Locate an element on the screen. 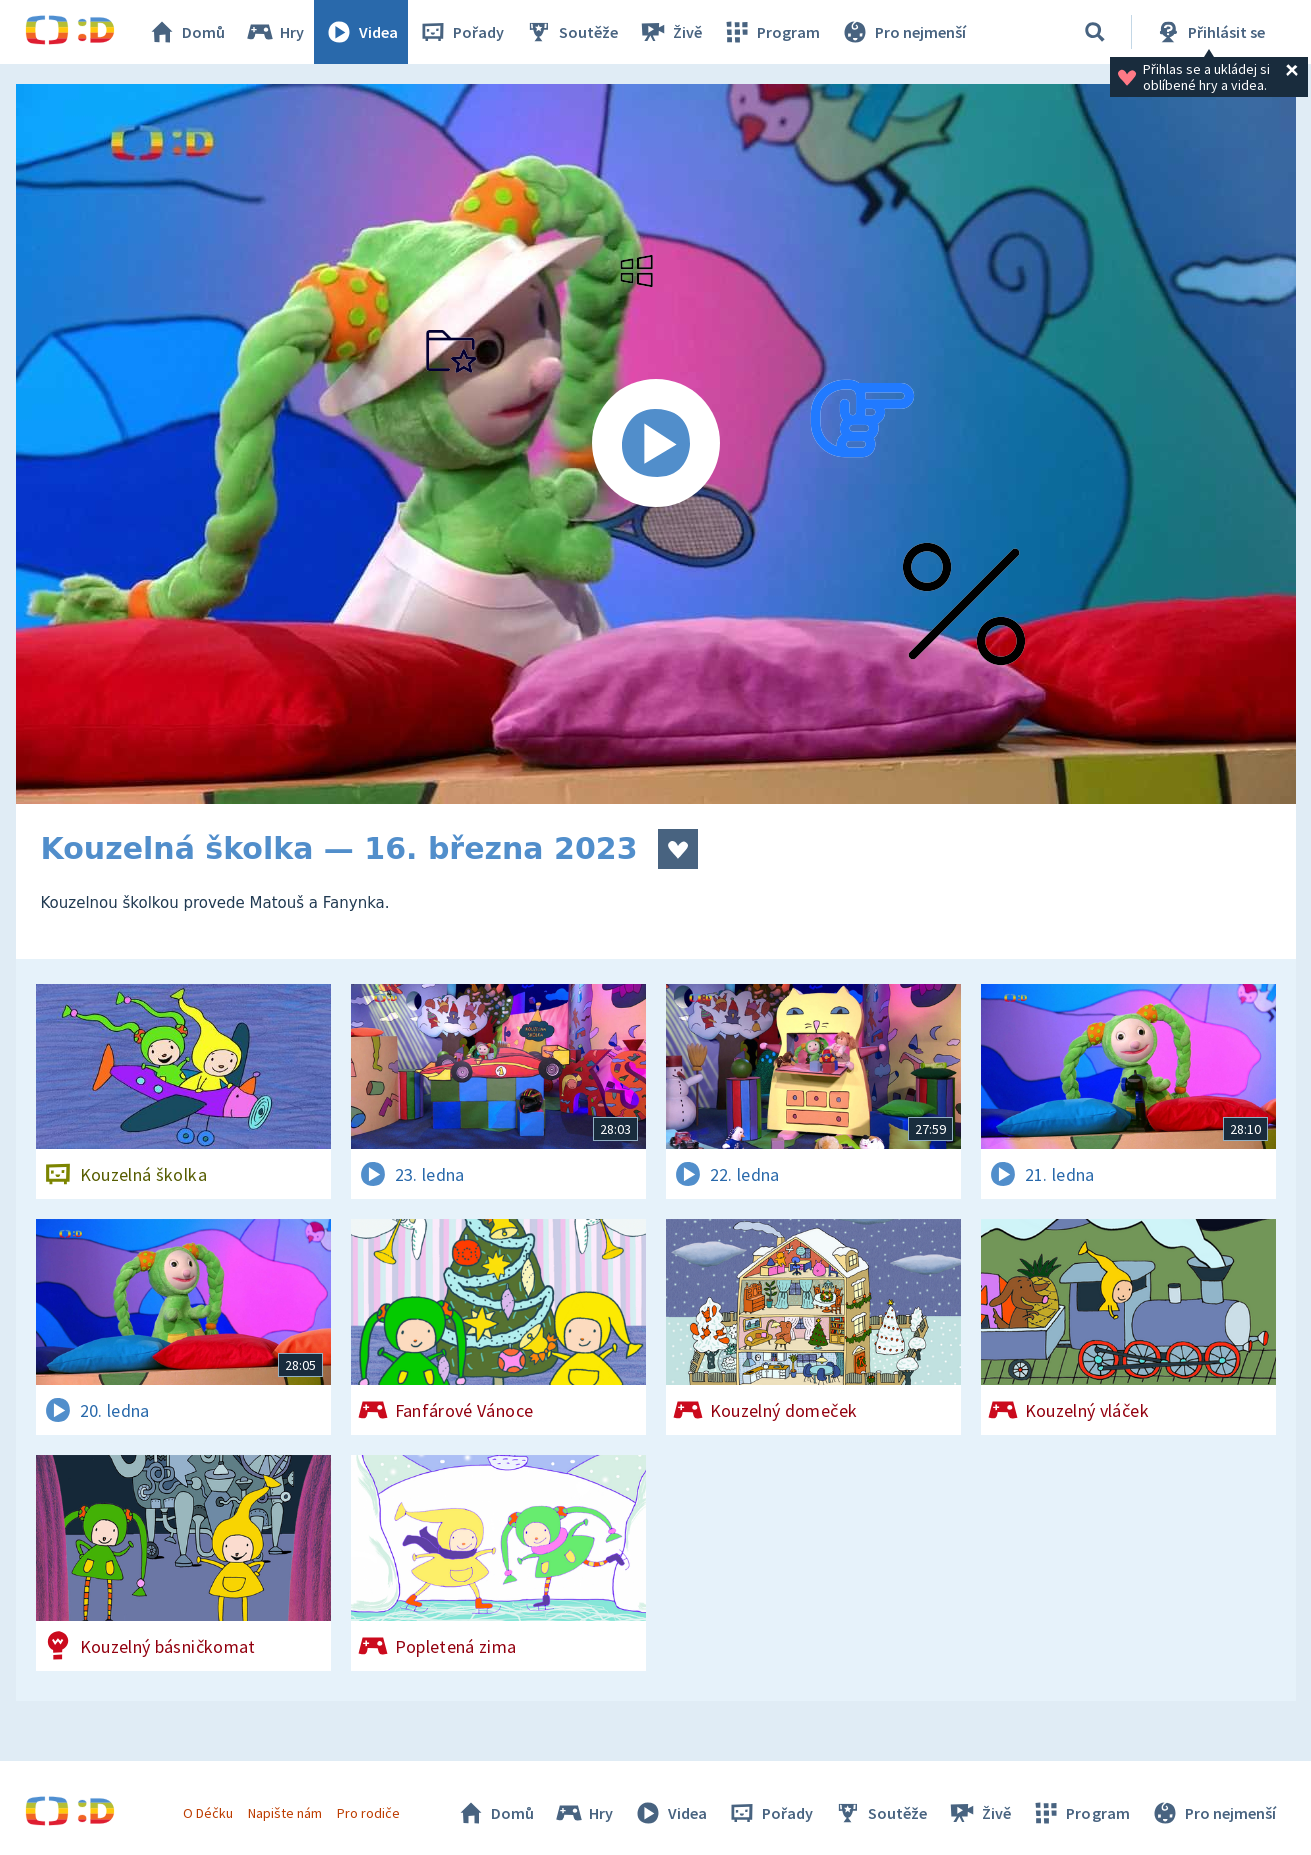  open windows start menu is located at coordinates (638, 271).